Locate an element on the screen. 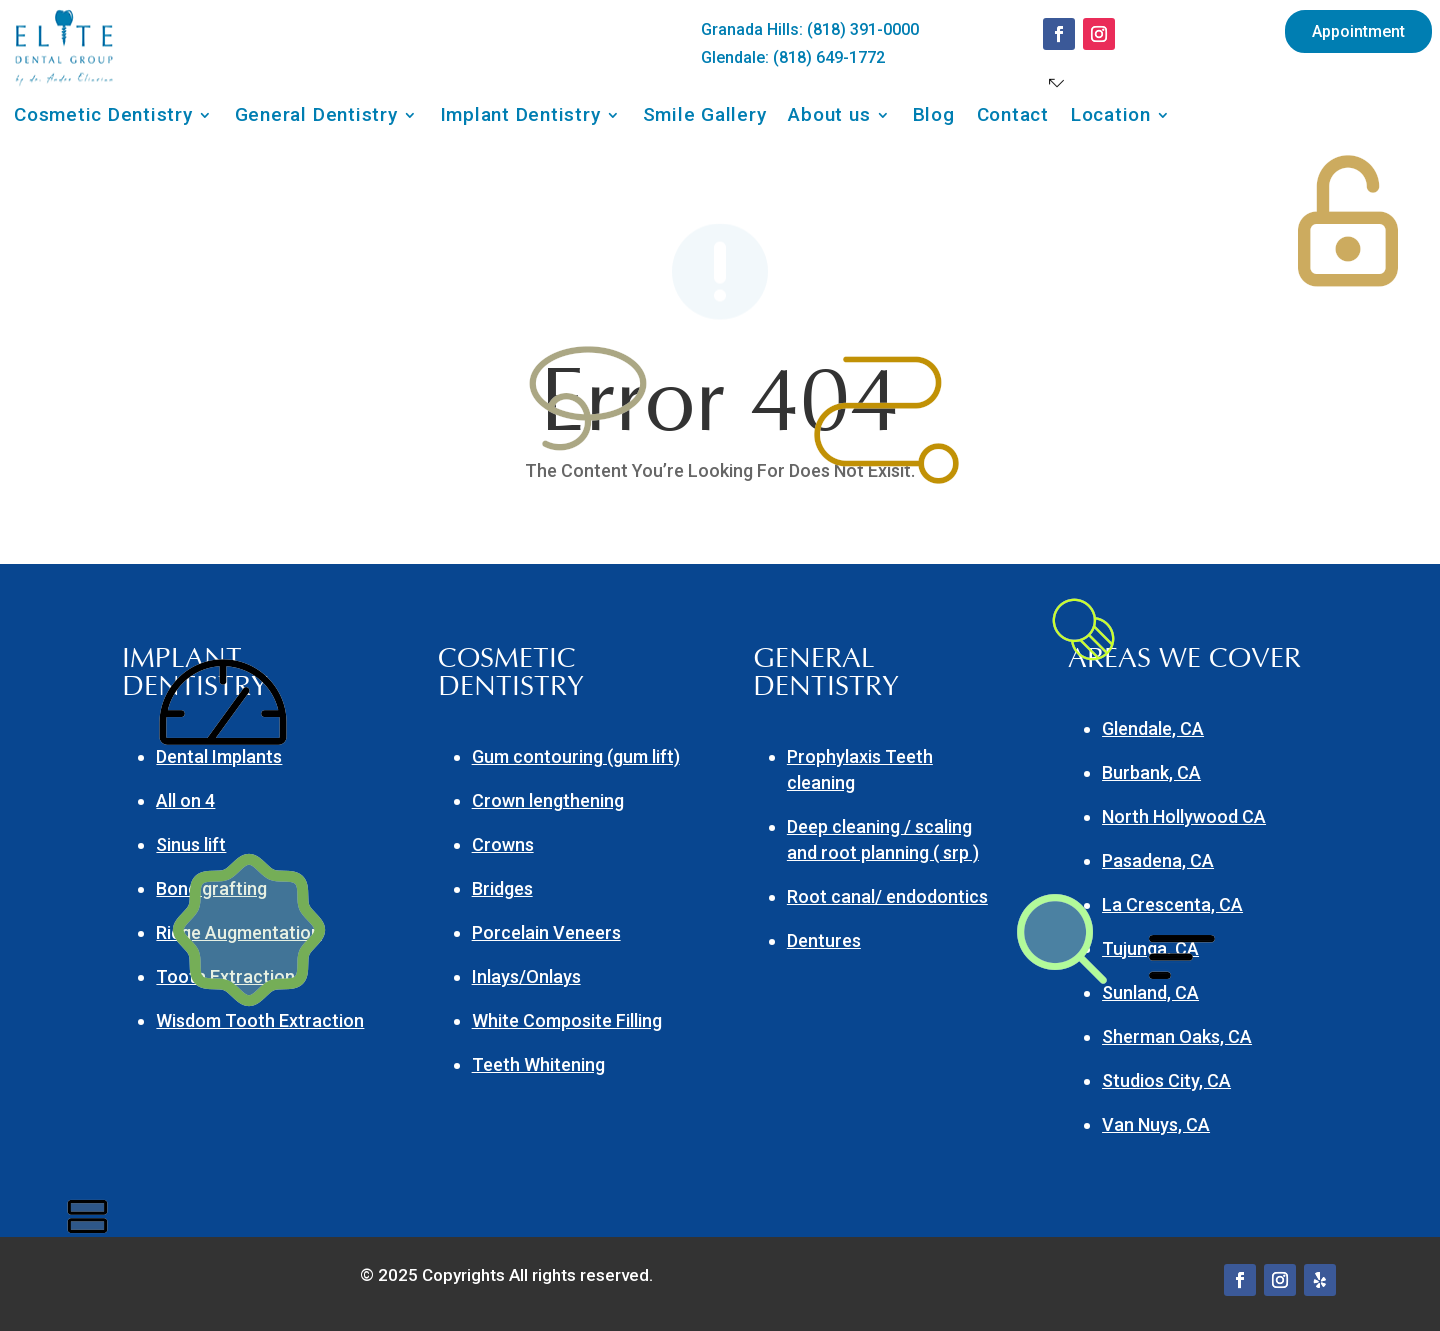 The image size is (1440, 1331). switch to row layout view is located at coordinates (87, 1216).